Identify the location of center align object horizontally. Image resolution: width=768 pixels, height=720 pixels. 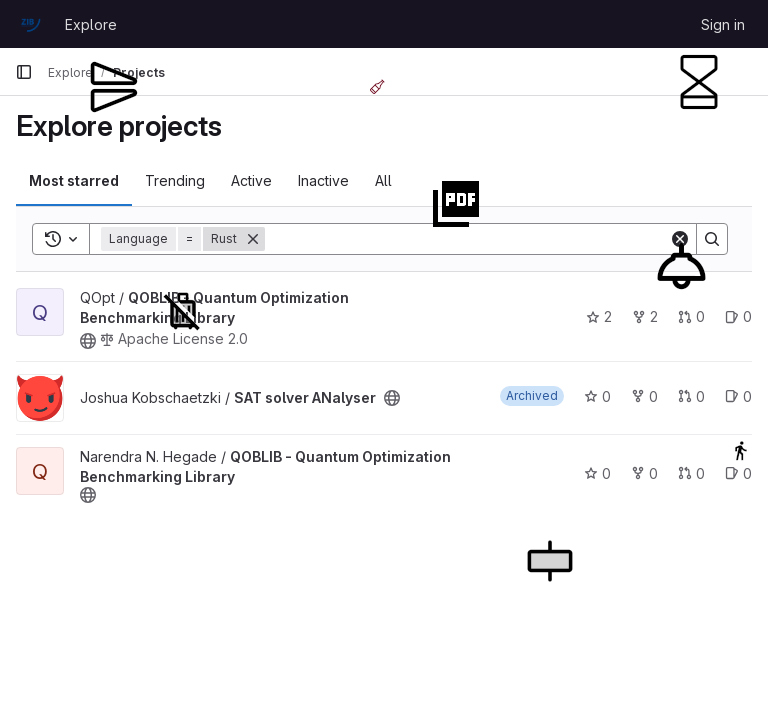
(550, 561).